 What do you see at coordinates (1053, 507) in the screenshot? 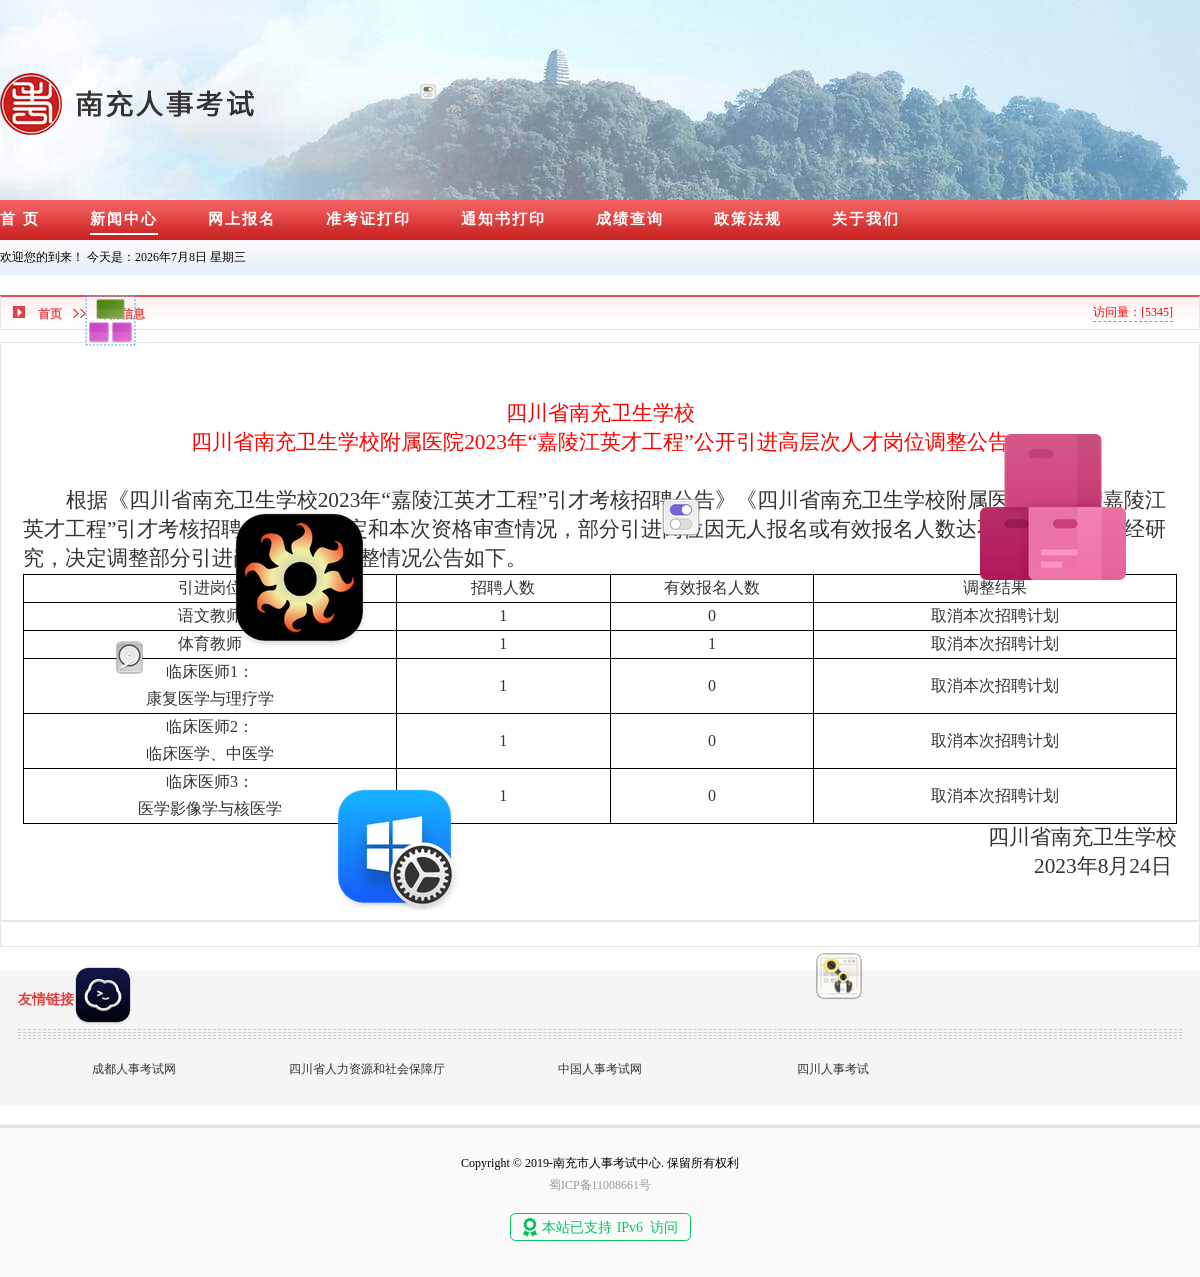
I see `open the artifacts app` at bounding box center [1053, 507].